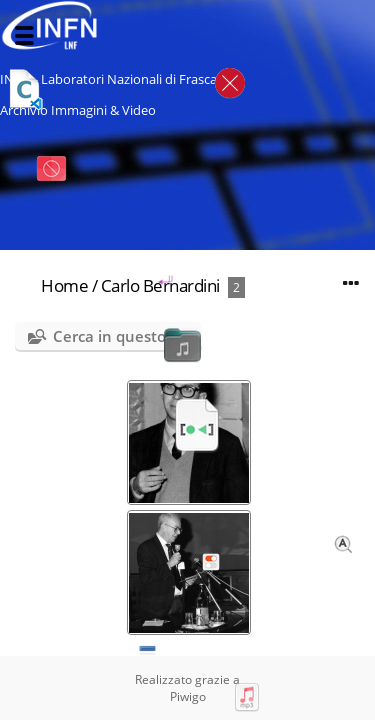 This screenshot has height=720, width=375. I want to click on search for files or documents, so click(343, 544).